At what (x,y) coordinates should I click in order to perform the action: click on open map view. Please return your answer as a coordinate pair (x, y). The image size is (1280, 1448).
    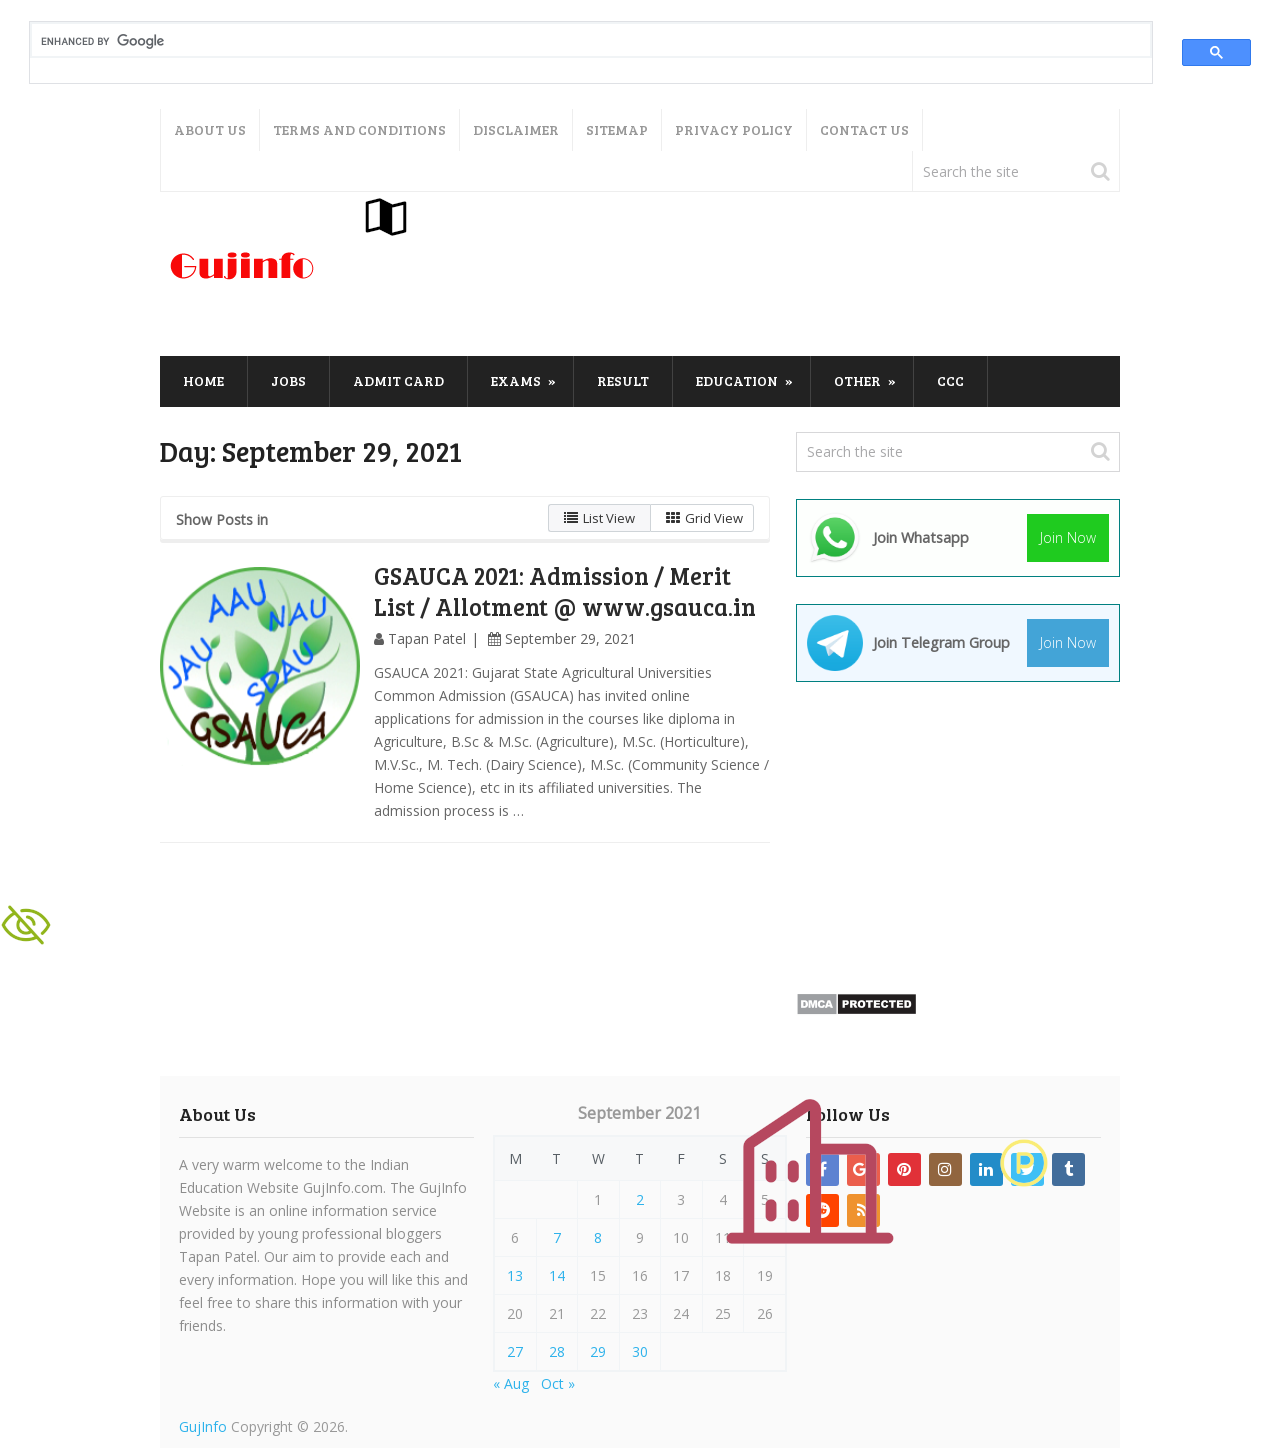
    Looking at the image, I should click on (386, 217).